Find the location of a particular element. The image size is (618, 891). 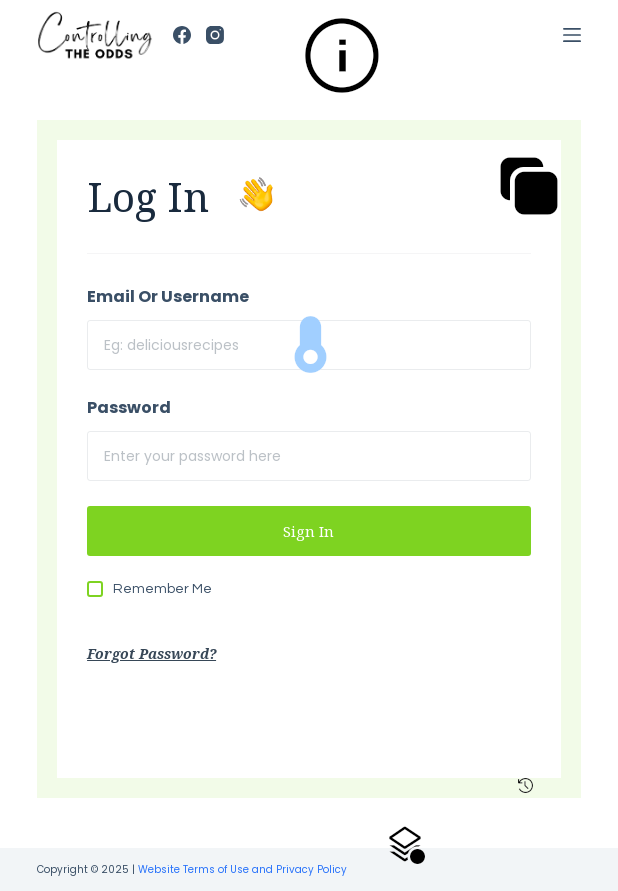

copy to clipboard is located at coordinates (529, 186).